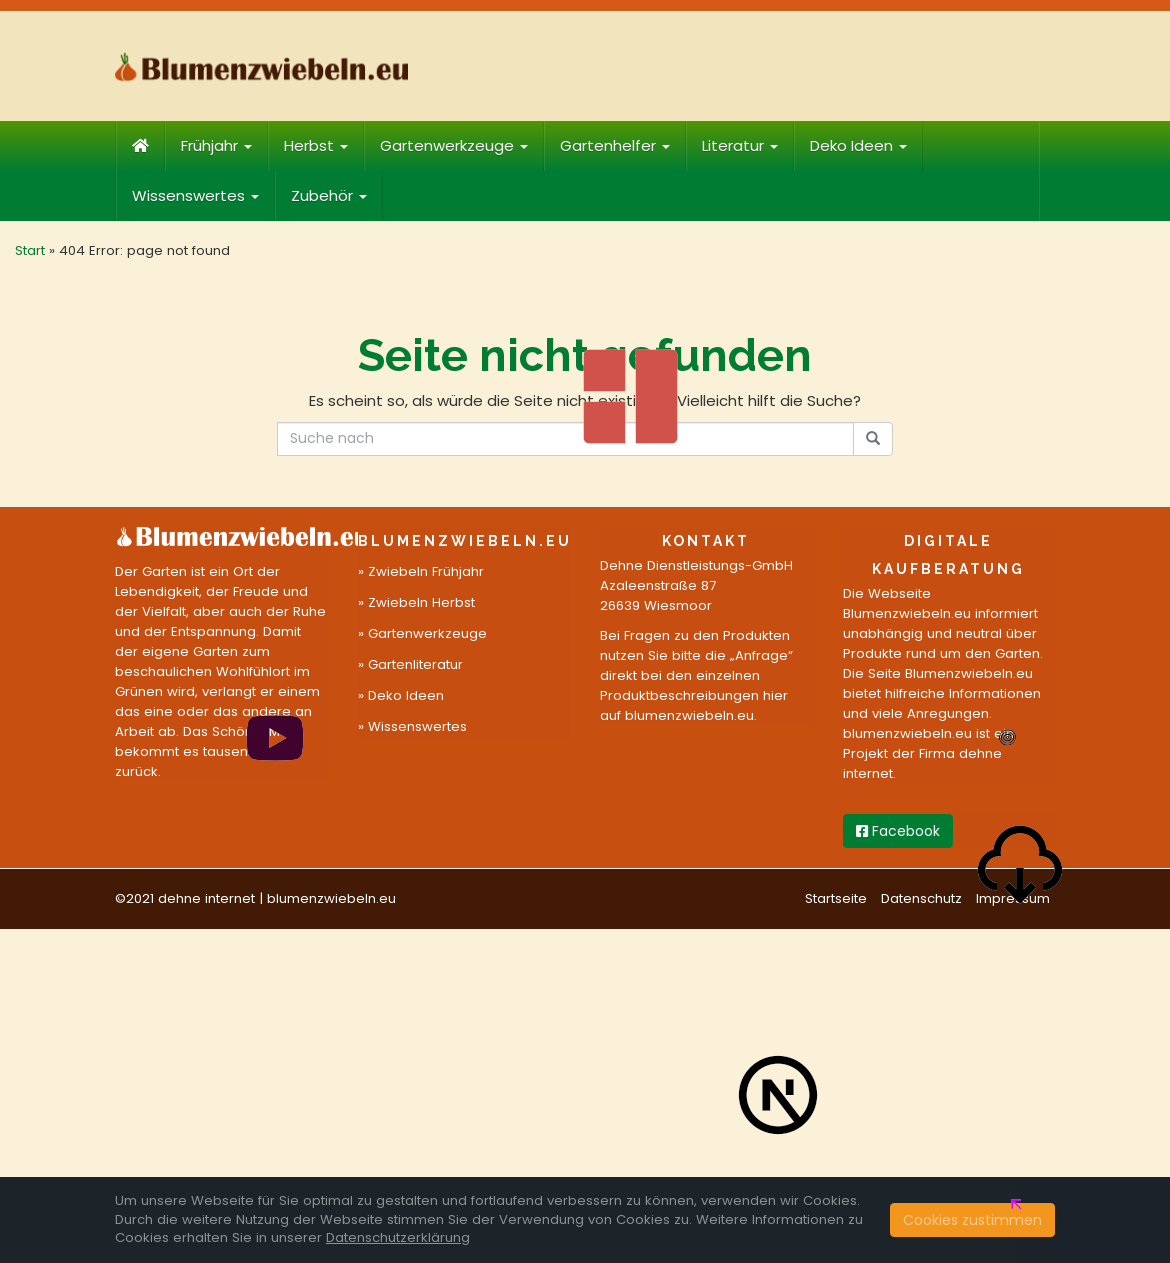 Image resolution: width=1170 pixels, height=1263 pixels. Describe the element at coordinates (1020, 864) in the screenshot. I see `download file from cloud storage` at that location.